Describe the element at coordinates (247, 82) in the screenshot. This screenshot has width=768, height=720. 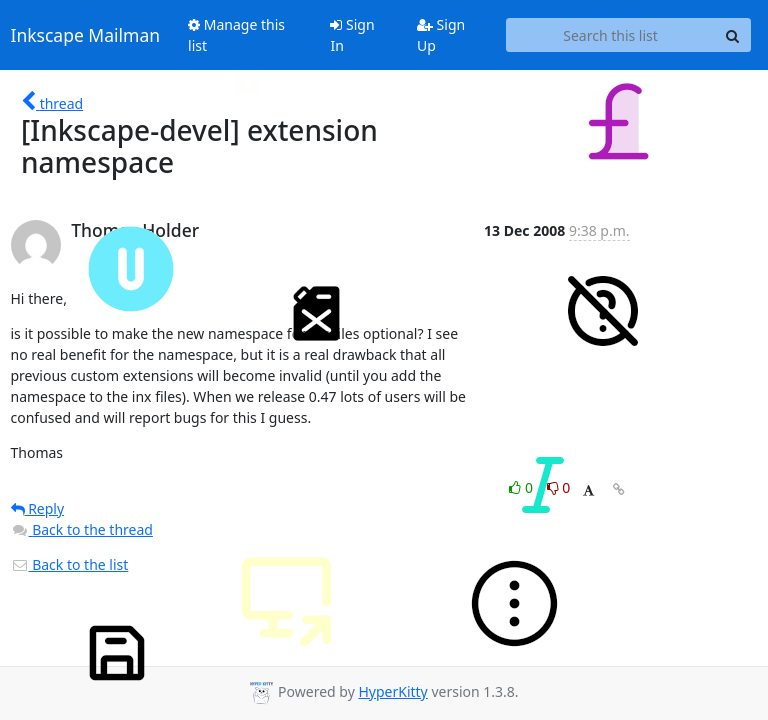
I see `navigate to the bottom-right section` at that location.